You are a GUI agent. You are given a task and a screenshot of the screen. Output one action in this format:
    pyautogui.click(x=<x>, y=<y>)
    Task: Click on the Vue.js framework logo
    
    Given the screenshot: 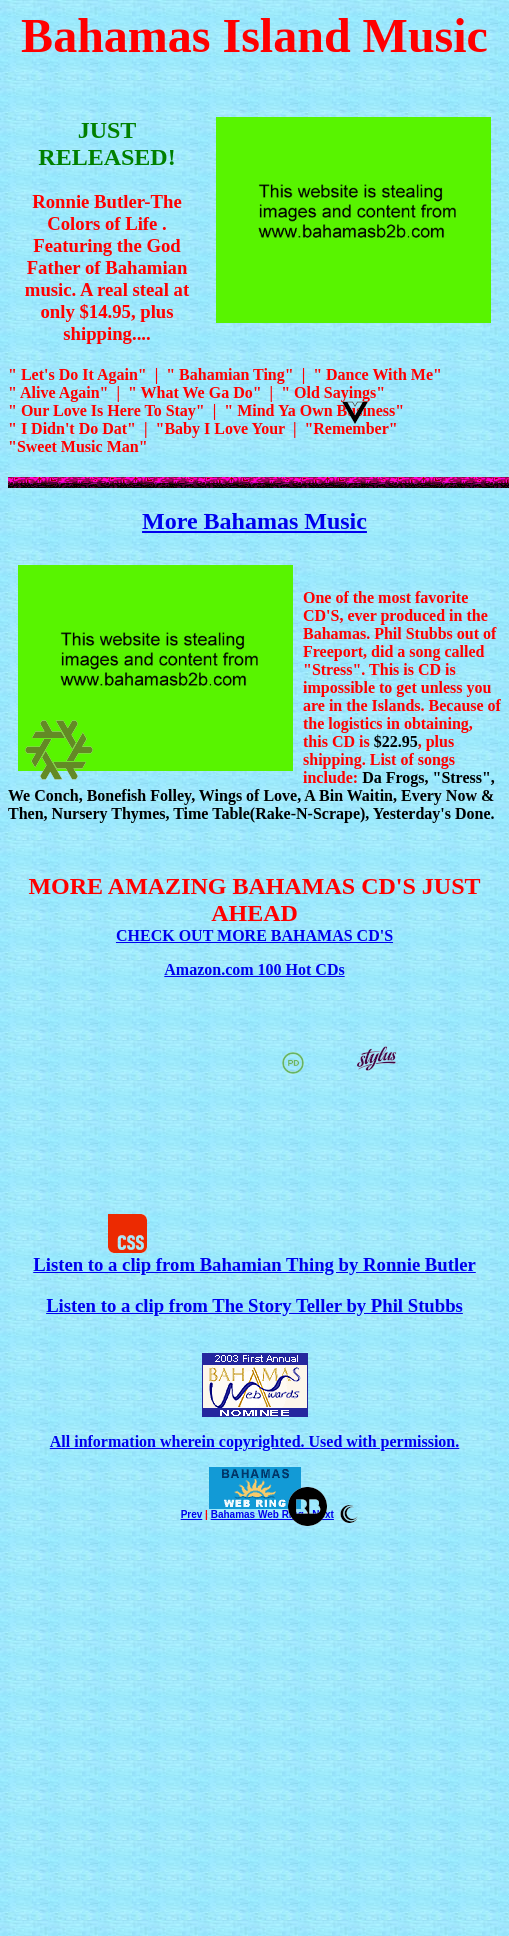 What is the action you would take?
    pyautogui.click(x=355, y=413)
    